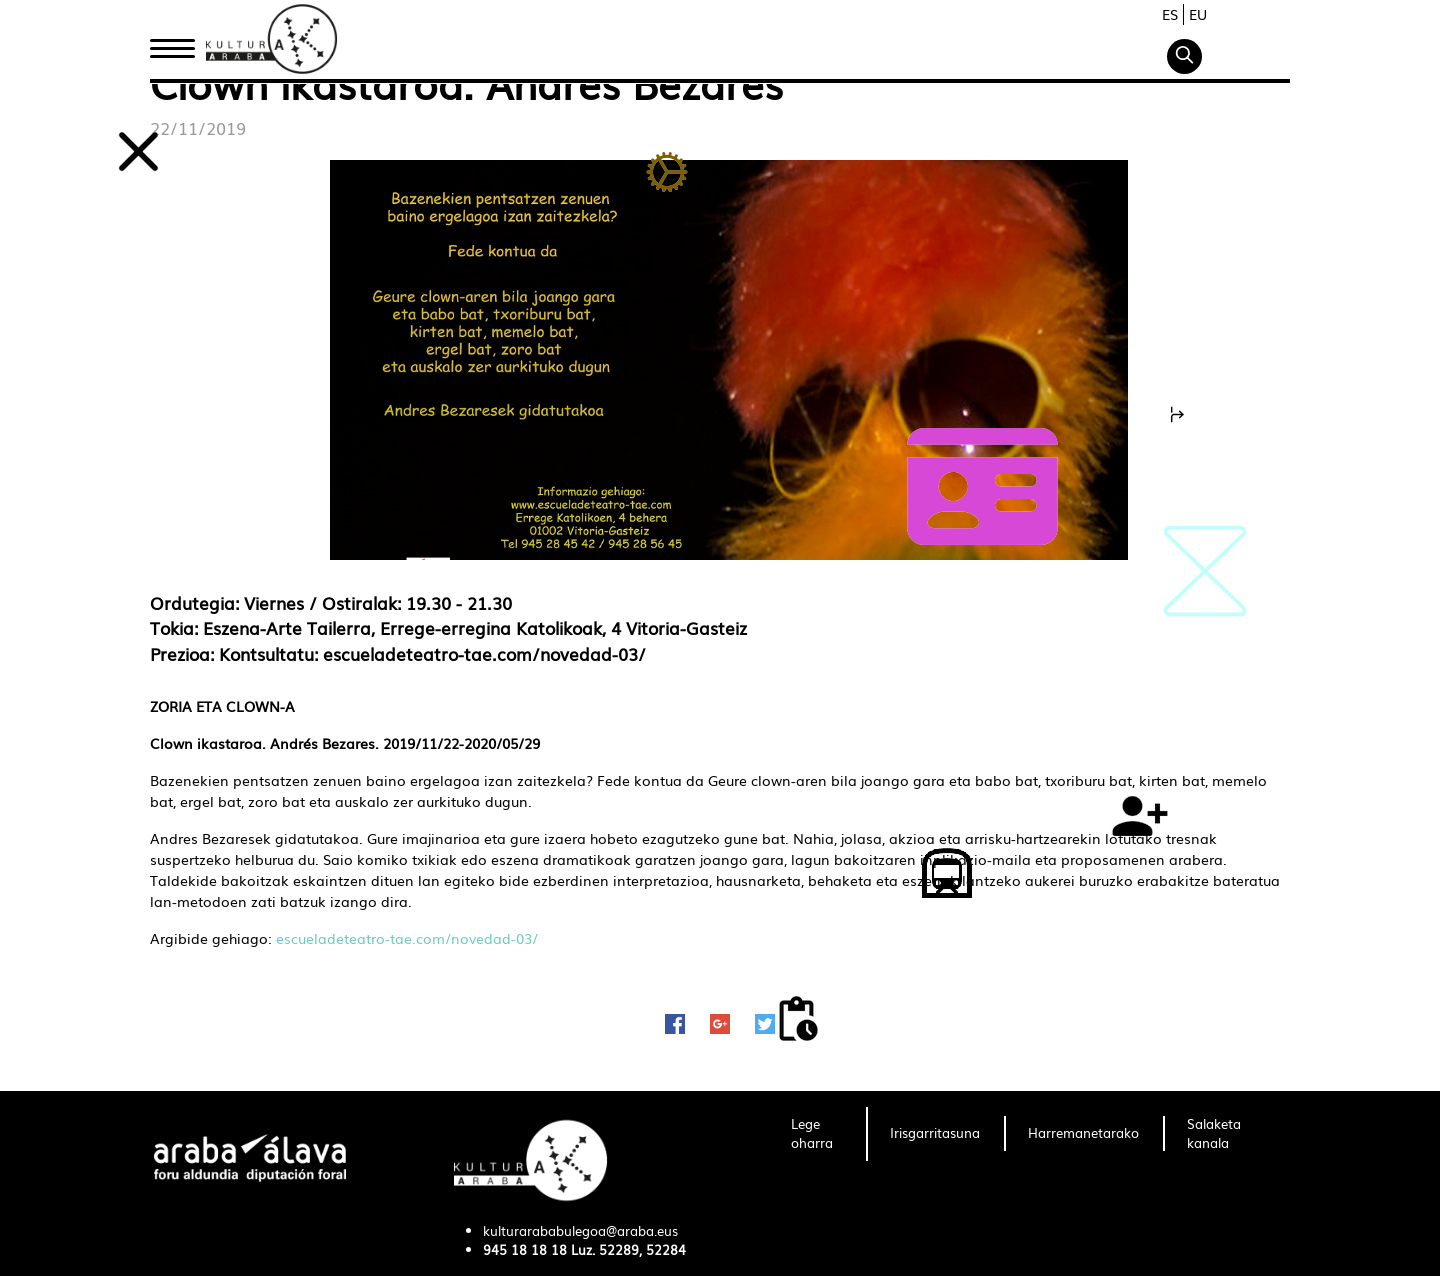 The width and height of the screenshot is (1440, 1276). I want to click on indicates loading or processing in progress, so click(1205, 571).